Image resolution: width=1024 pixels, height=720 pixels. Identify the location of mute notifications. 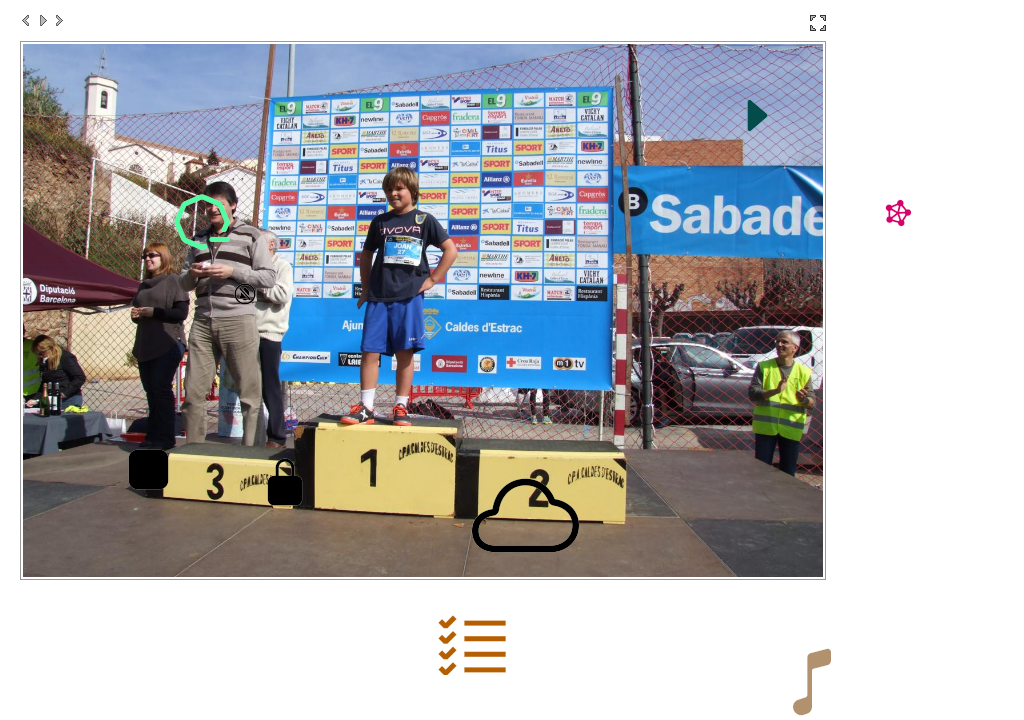
(245, 294).